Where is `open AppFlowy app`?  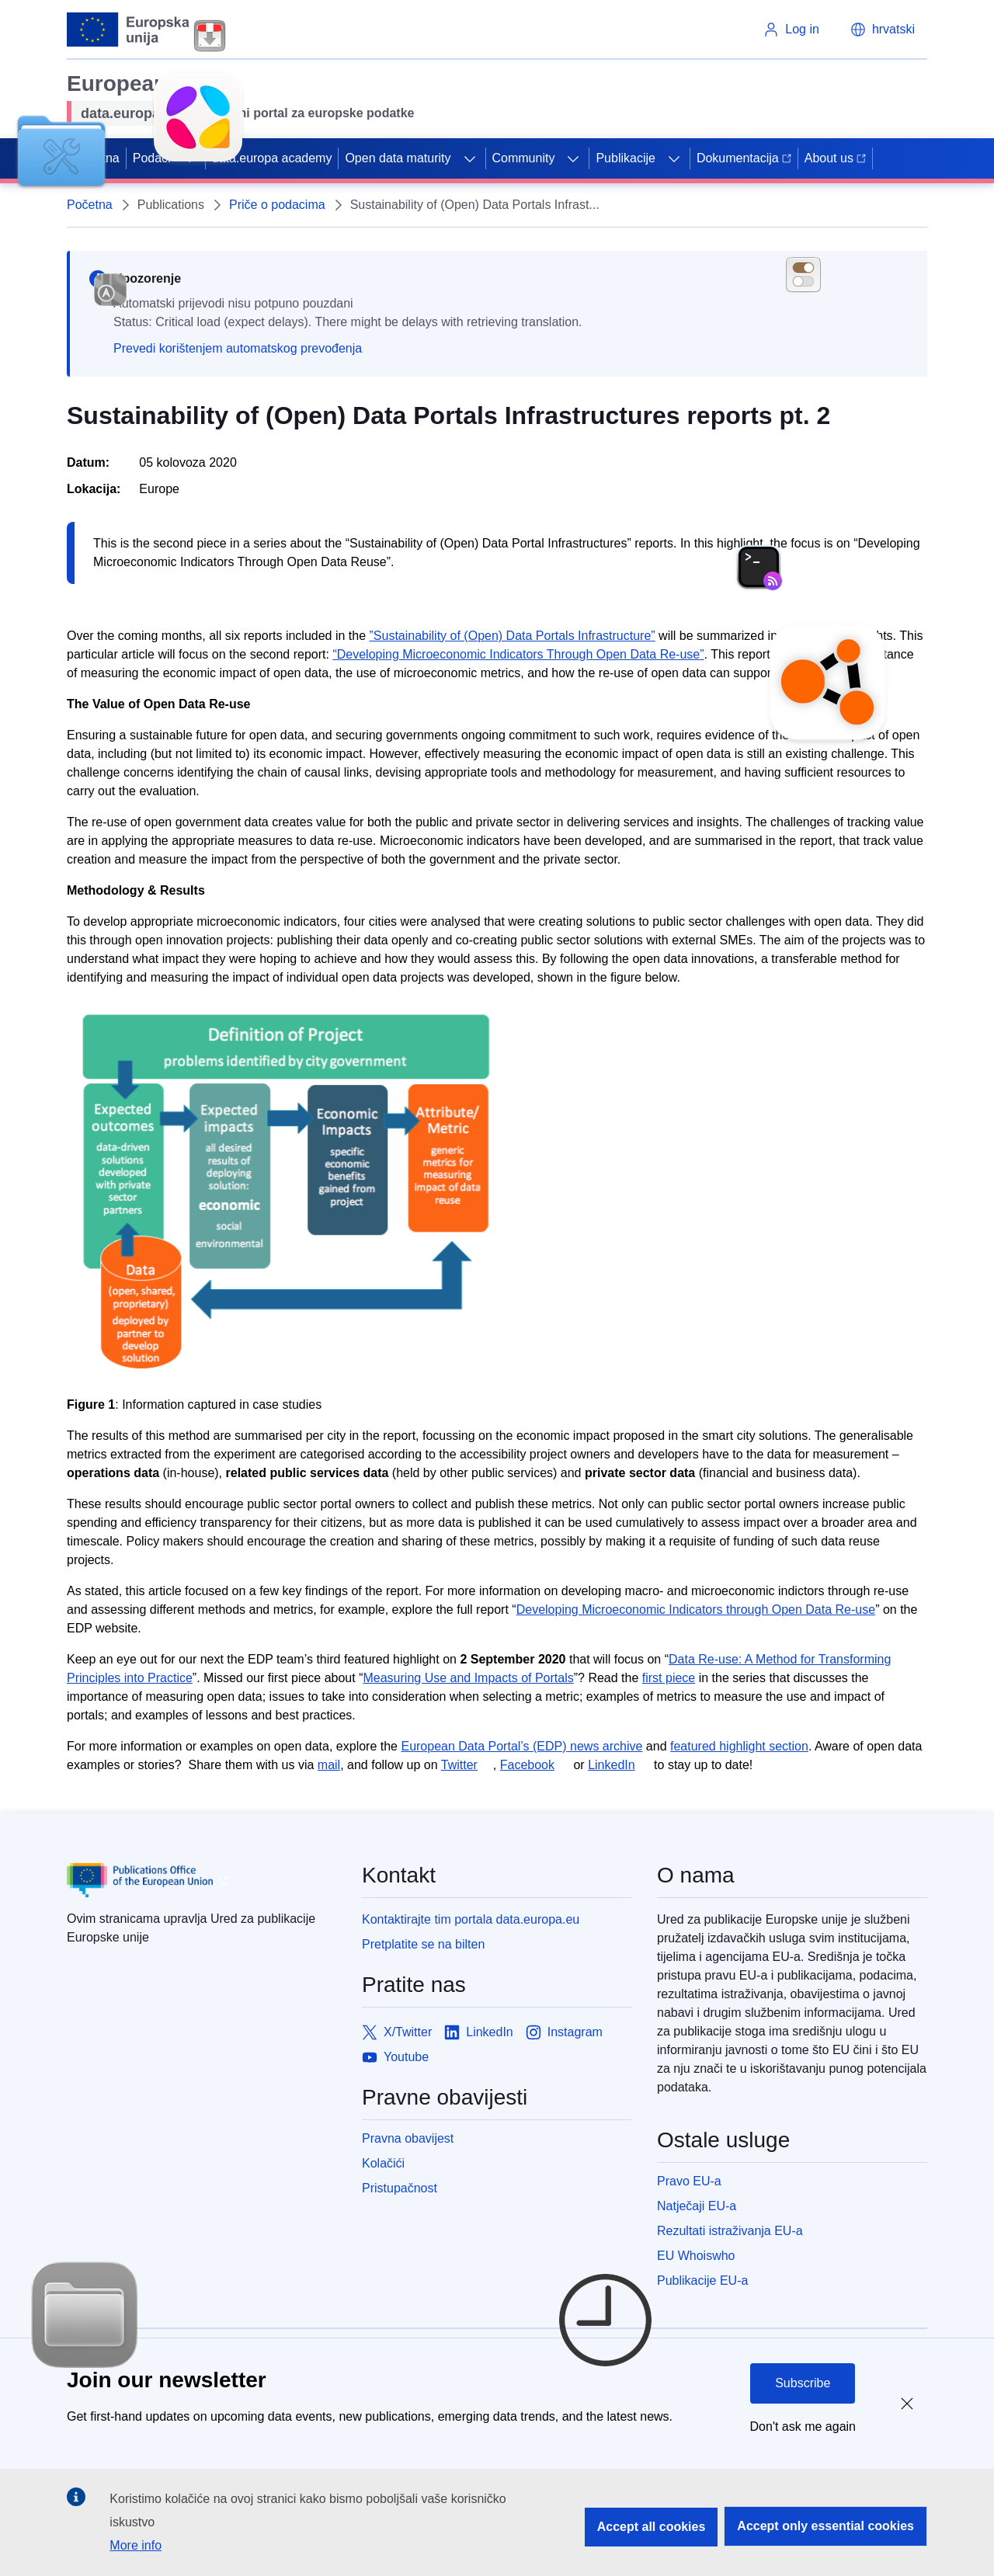
open AppFlowy app is located at coordinates (198, 117).